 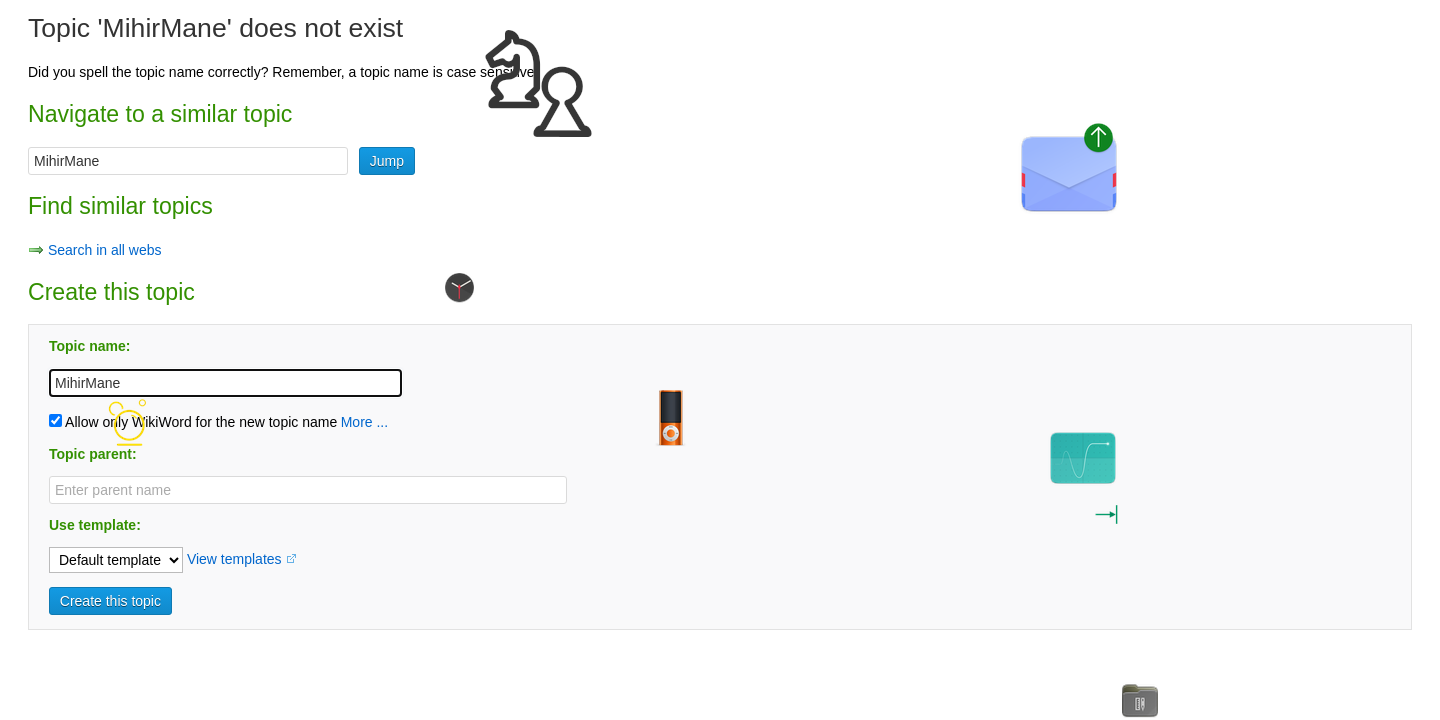 What do you see at coordinates (1069, 174) in the screenshot?
I see `message sent successfully` at bounding box center [1069, 174].